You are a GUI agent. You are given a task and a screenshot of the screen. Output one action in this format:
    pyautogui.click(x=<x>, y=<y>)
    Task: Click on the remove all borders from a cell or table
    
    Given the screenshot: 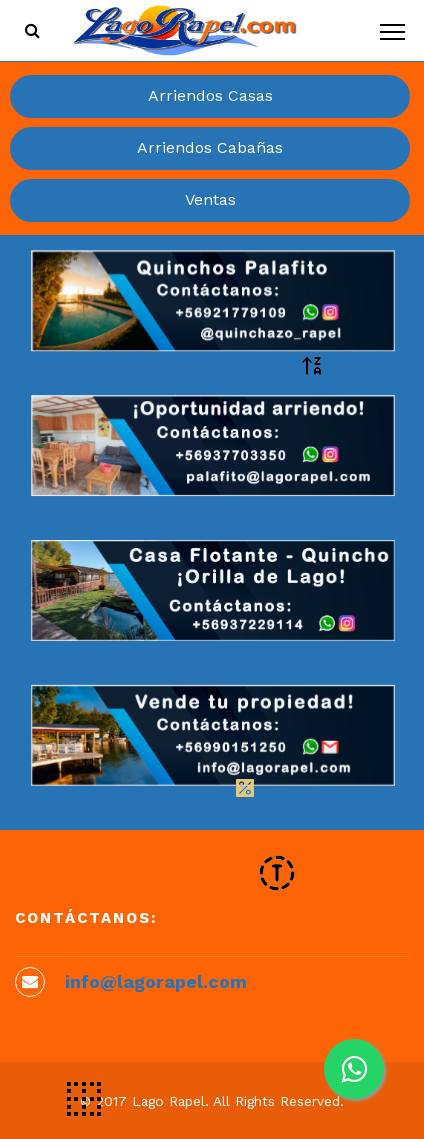 What is the action you would take?
    pyautogui.click(x=84, y=1099)
    